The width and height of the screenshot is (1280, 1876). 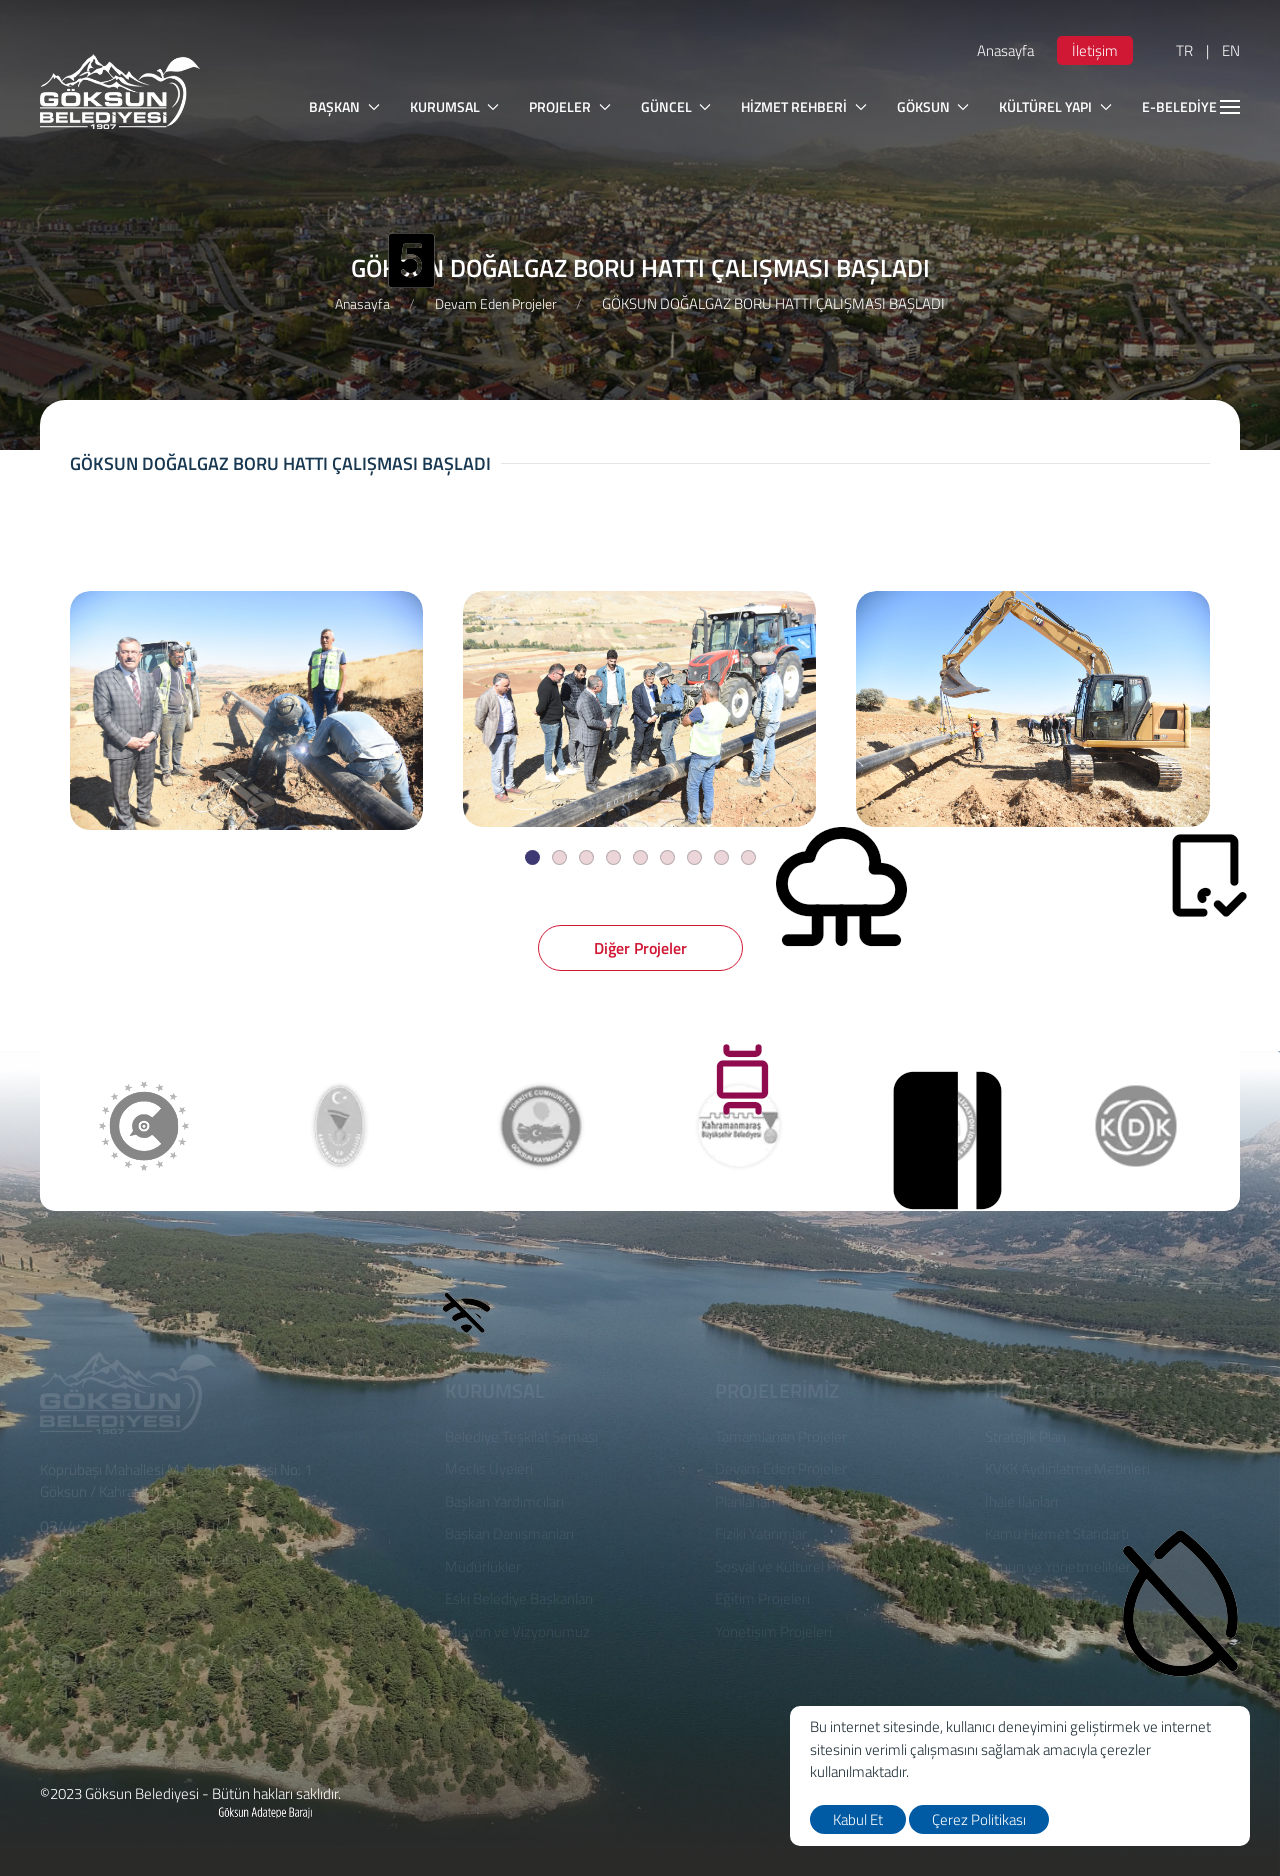 I want to click on tablet device successfully connected, so click(x=1205, y=875).